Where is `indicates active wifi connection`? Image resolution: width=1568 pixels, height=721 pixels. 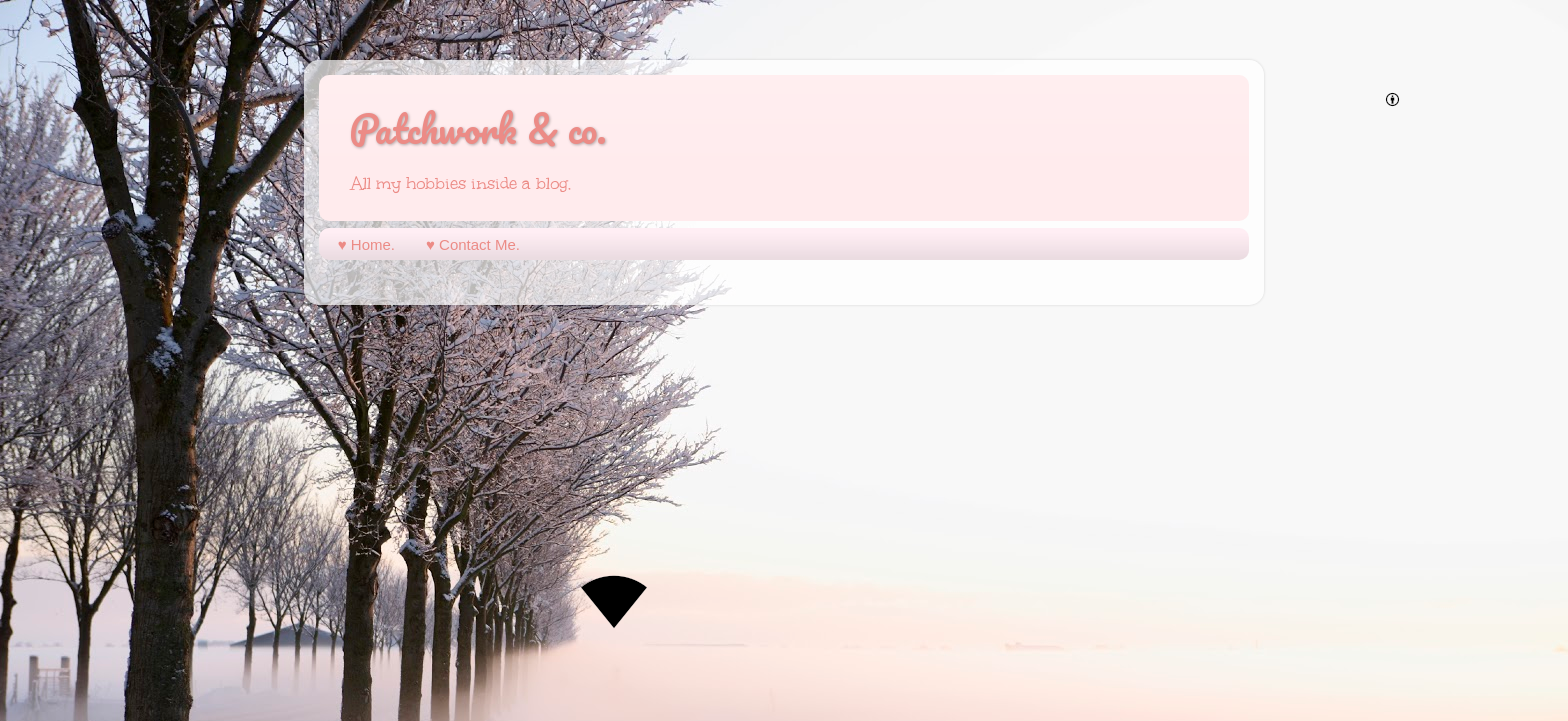
indicates active wifi connection is located at coordinates (614, 602).